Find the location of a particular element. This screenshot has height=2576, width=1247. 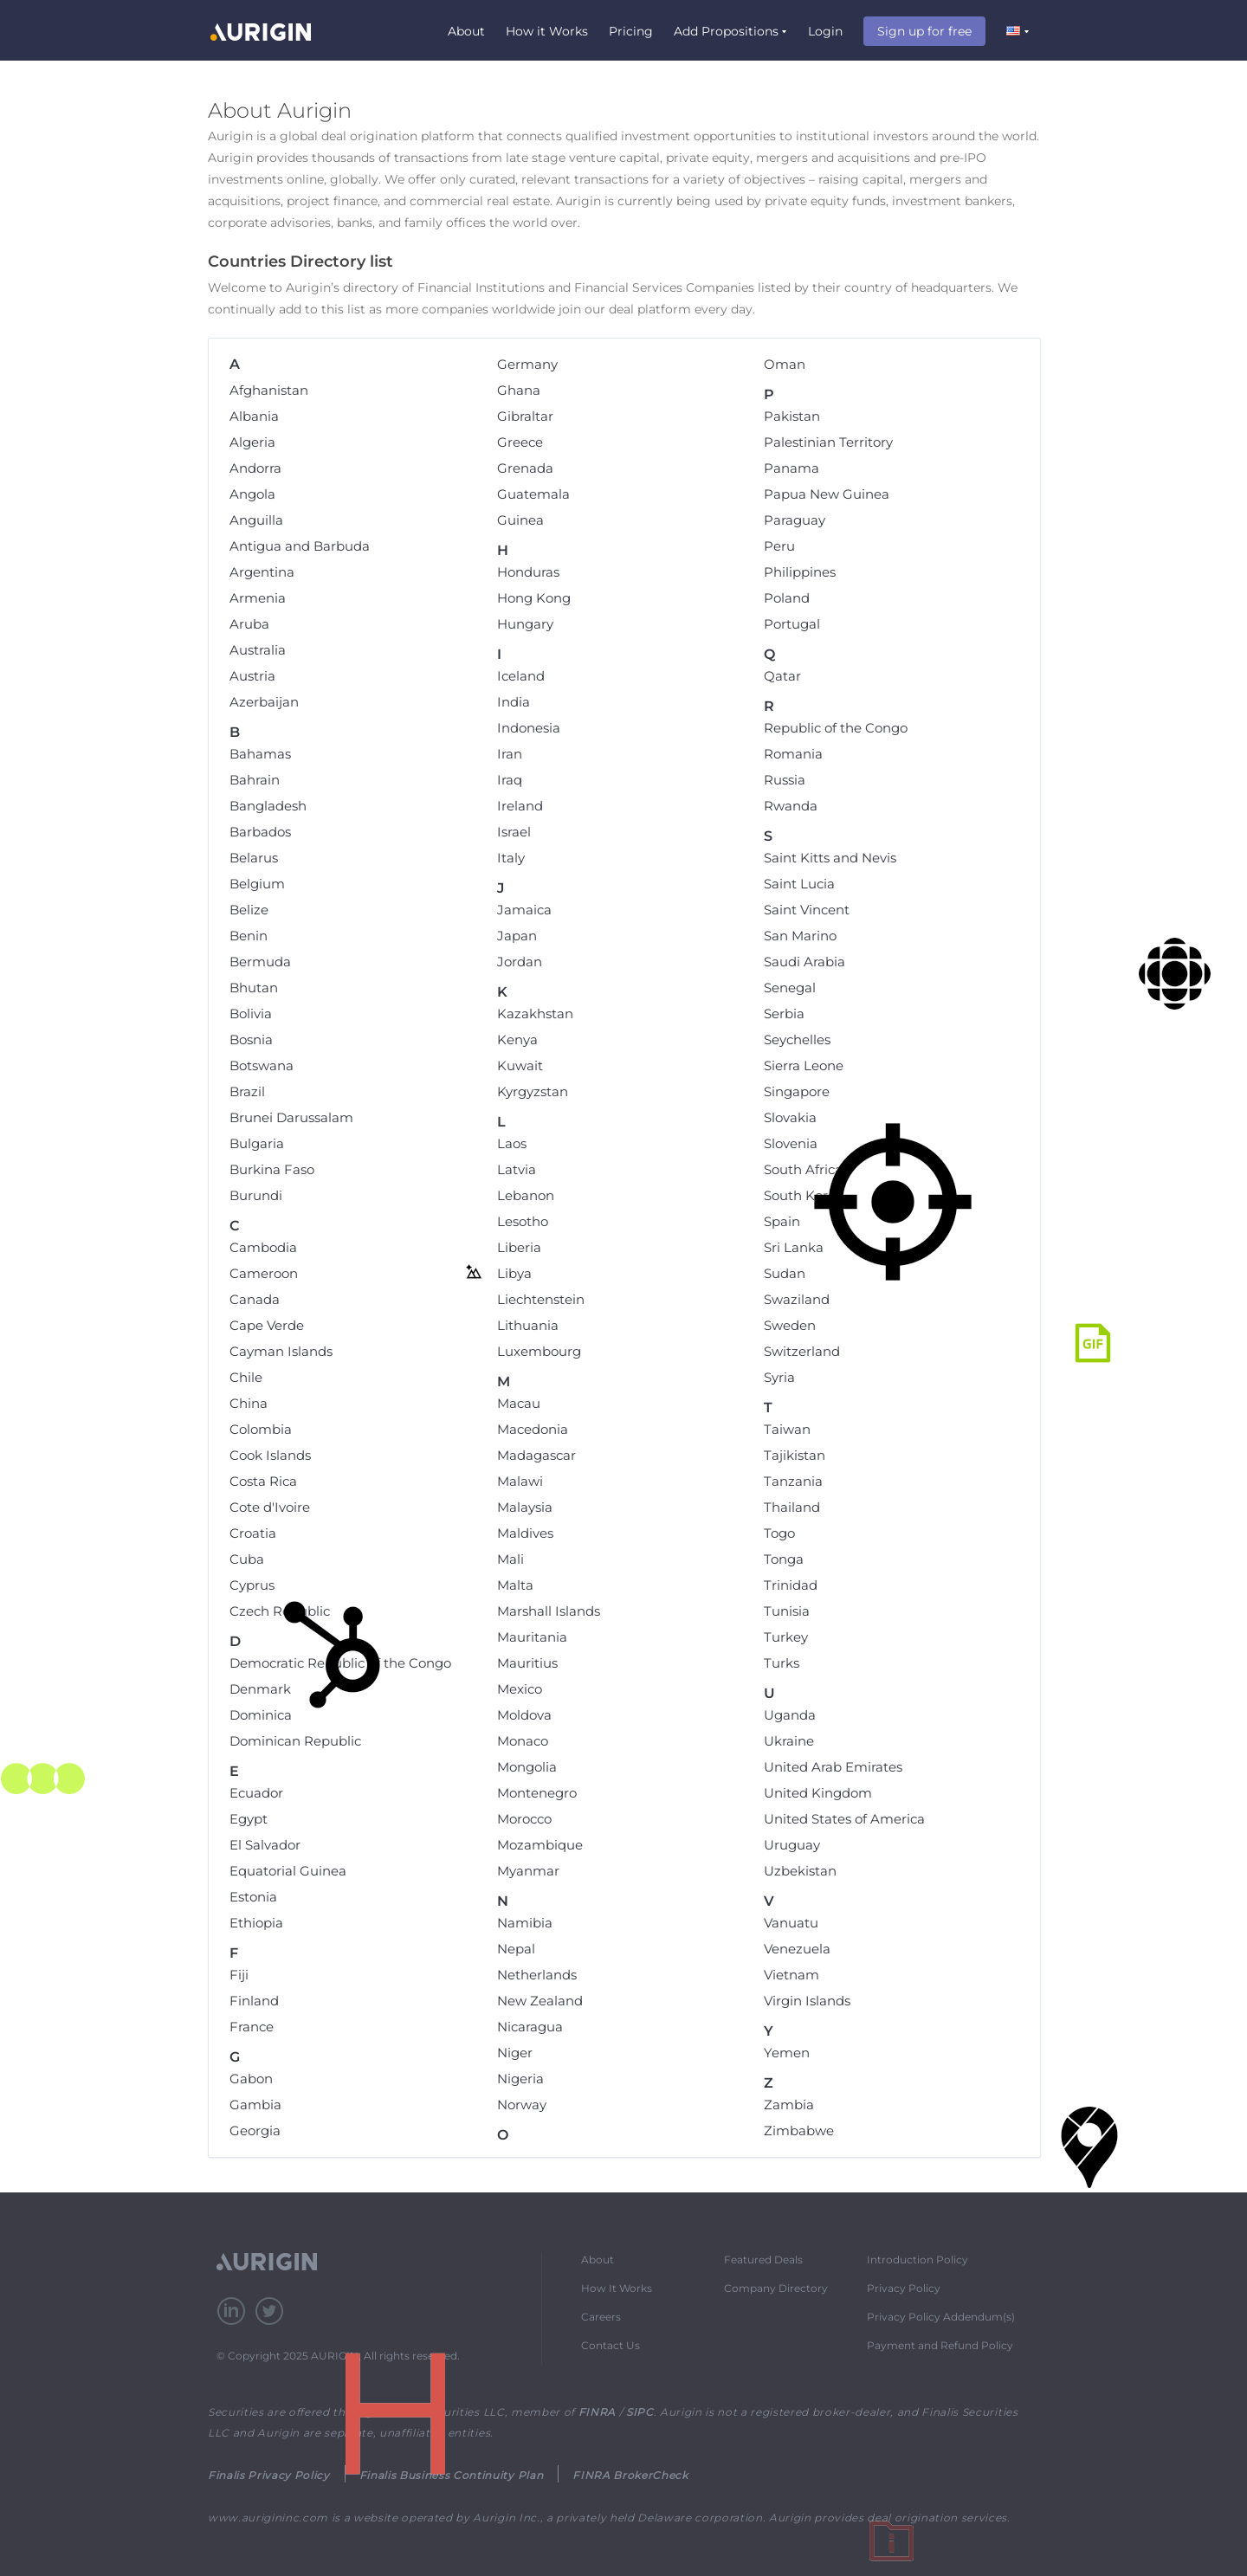

view folder details or properties is located at coordinates (891, 2540).